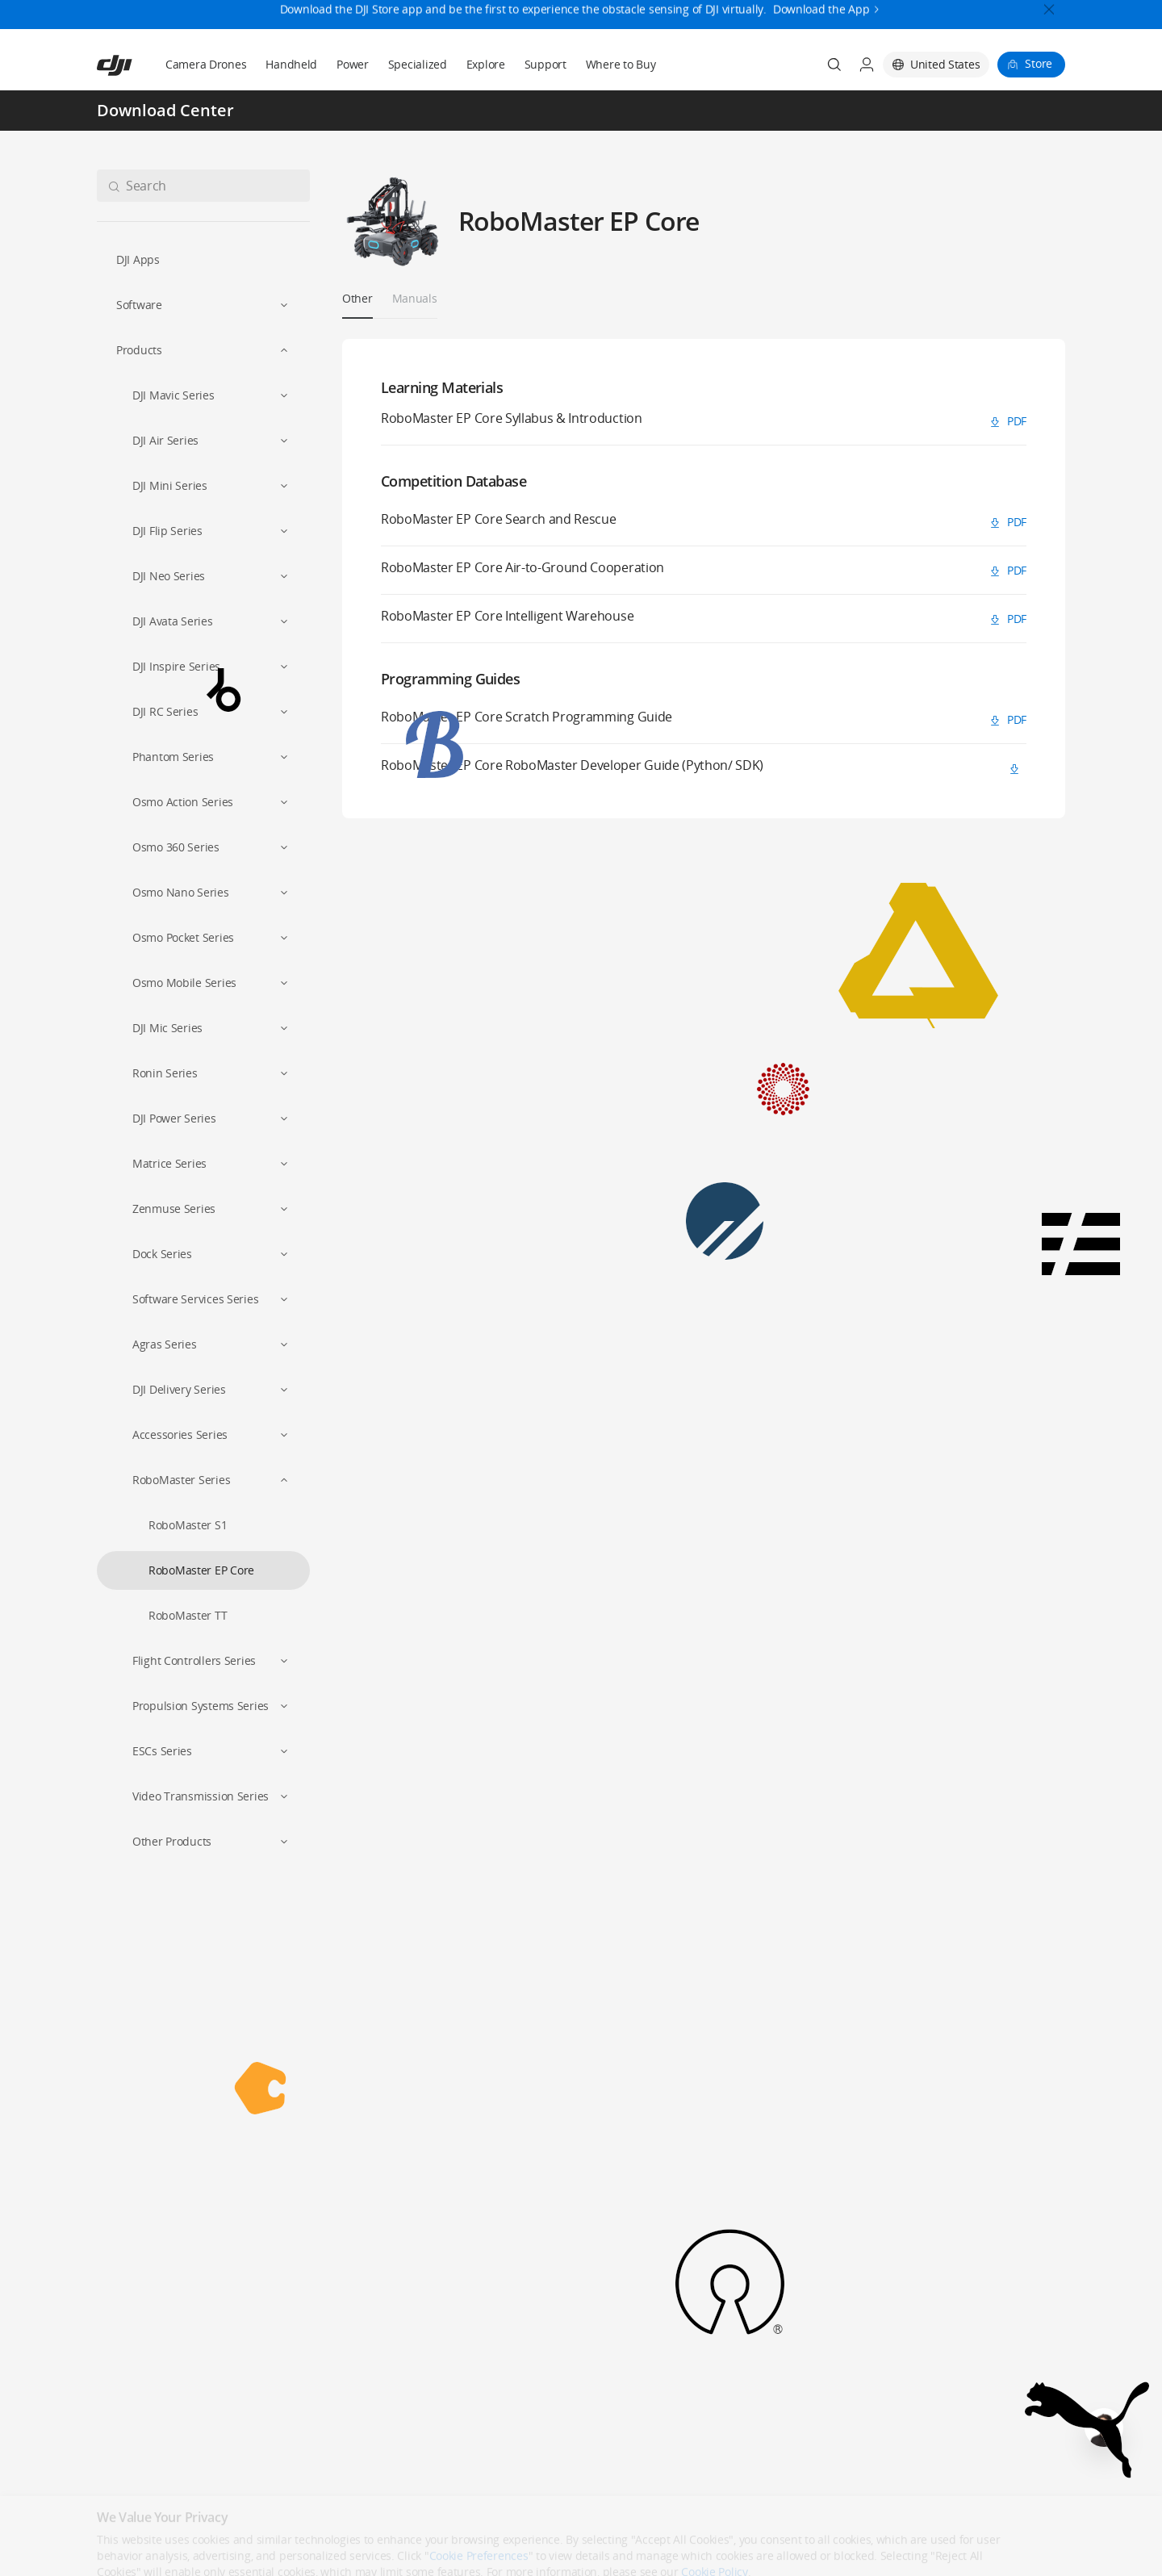 The width and height of the screenshot is (1162, 2576). I want to click on buefy framework logo, so click(434, 744).